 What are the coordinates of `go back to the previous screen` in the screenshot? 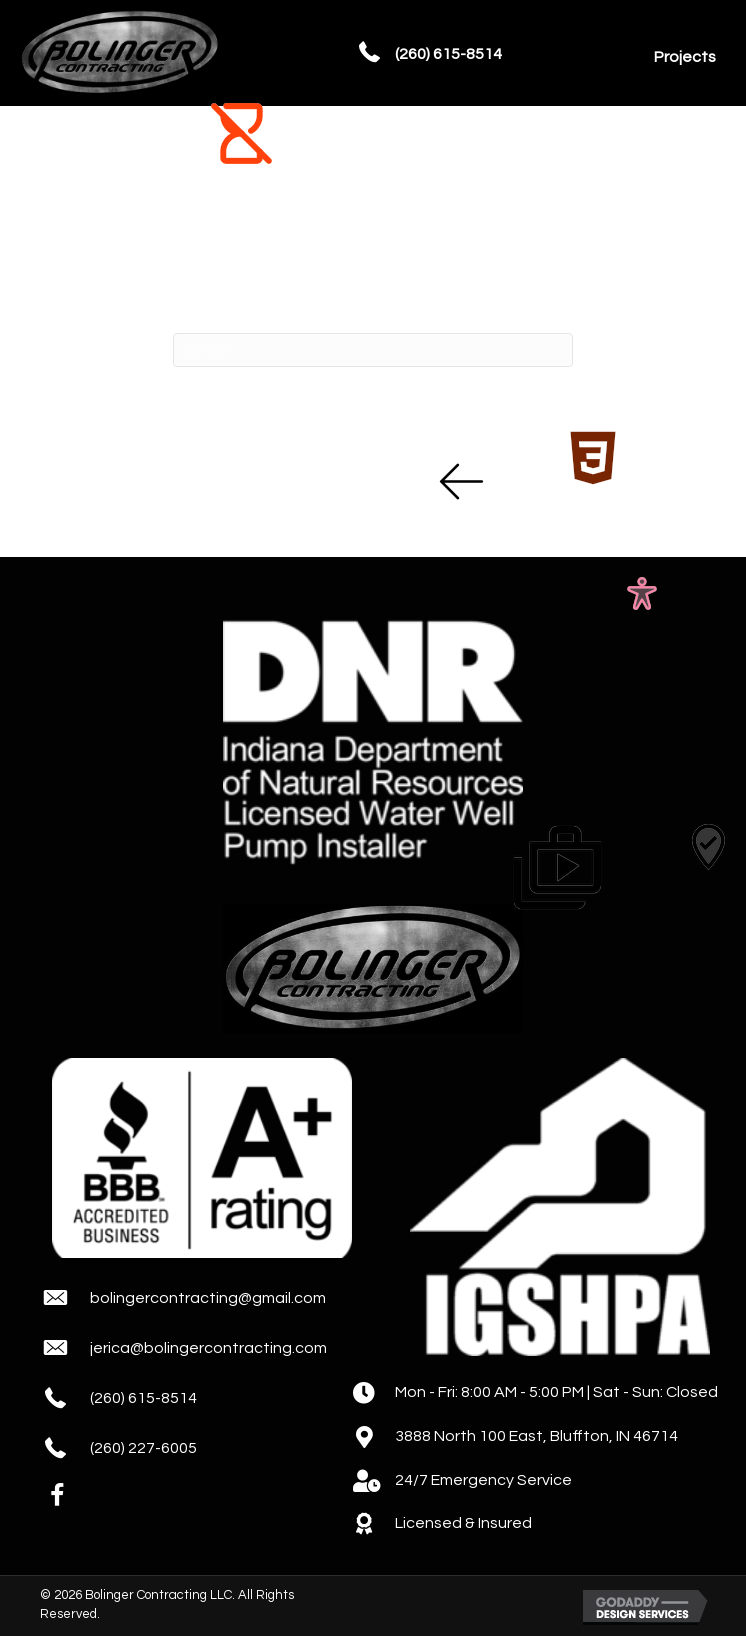 It's located at (461, 481).